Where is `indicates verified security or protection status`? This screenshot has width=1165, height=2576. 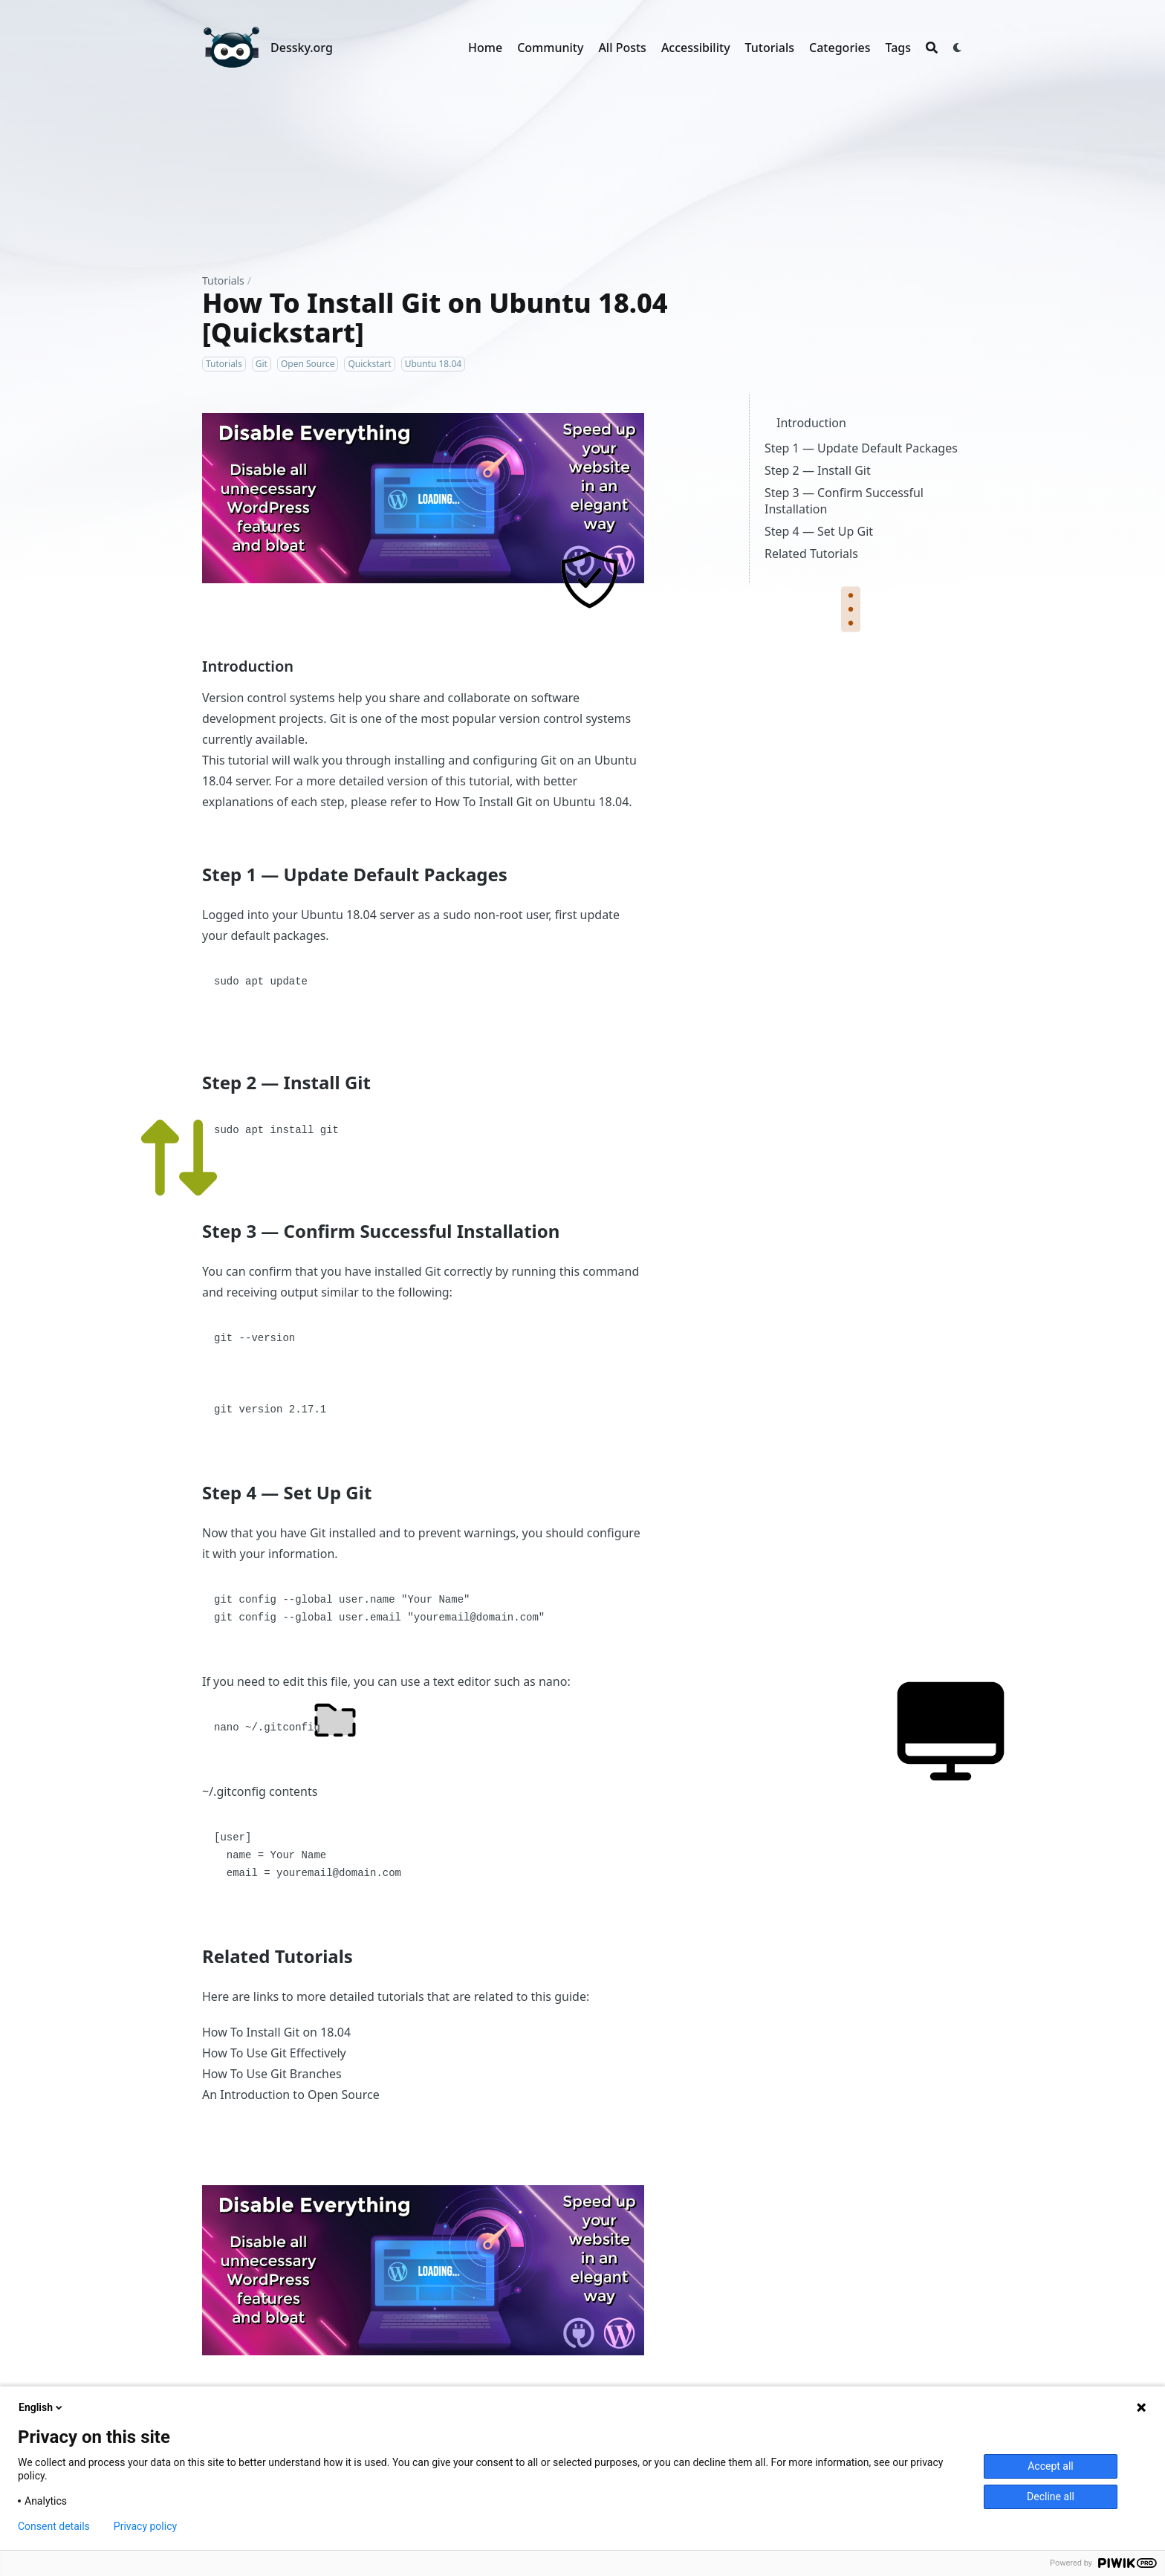 indicates verified security or protection status is located at coordinates (589, 580).